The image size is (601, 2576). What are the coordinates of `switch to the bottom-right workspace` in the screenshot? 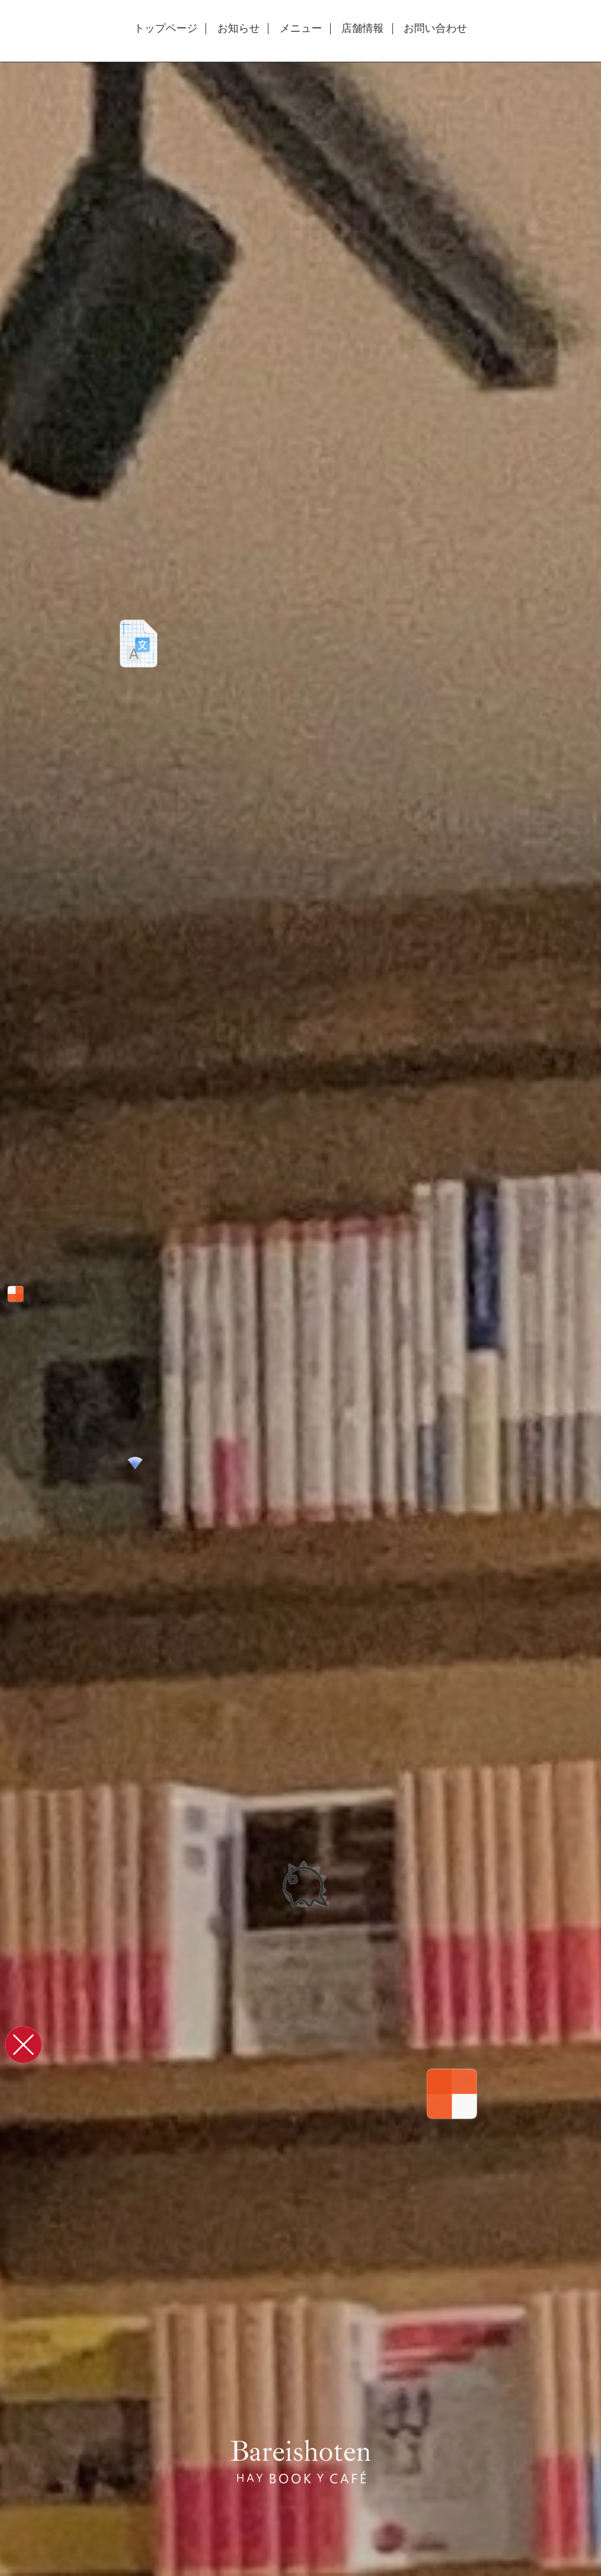 It's located at (452, 2094).